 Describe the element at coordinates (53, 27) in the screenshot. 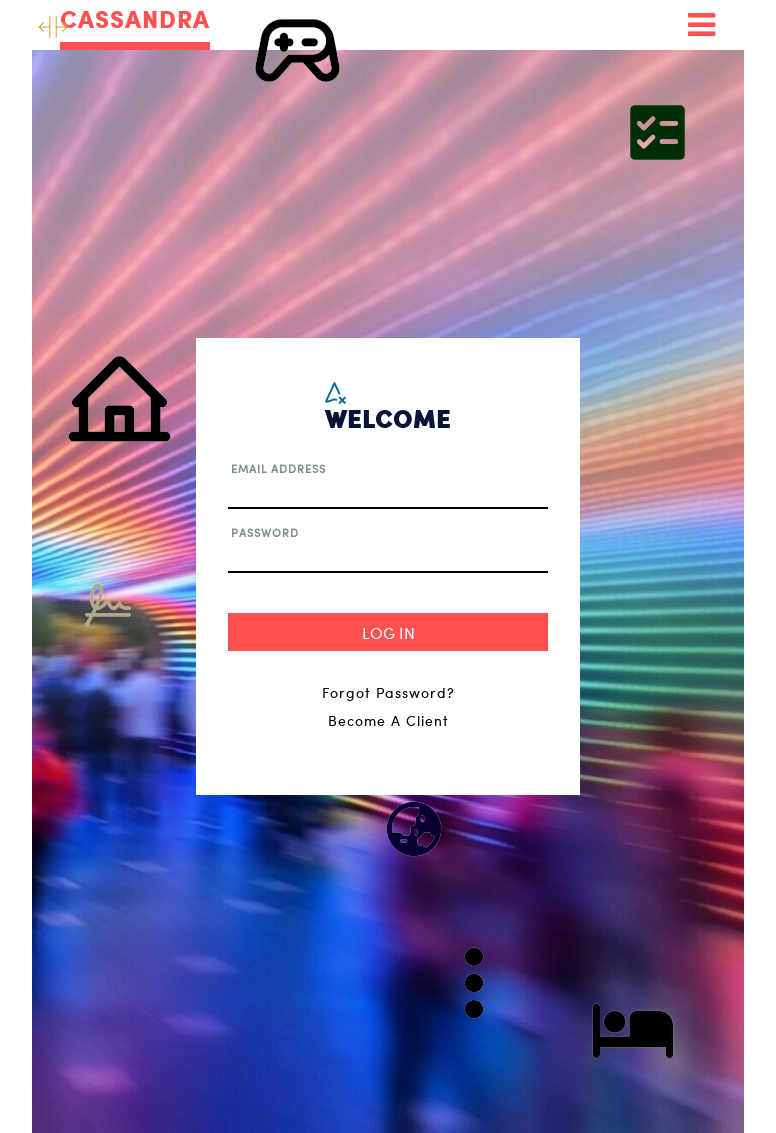

I see `split view horizontally` at that location.